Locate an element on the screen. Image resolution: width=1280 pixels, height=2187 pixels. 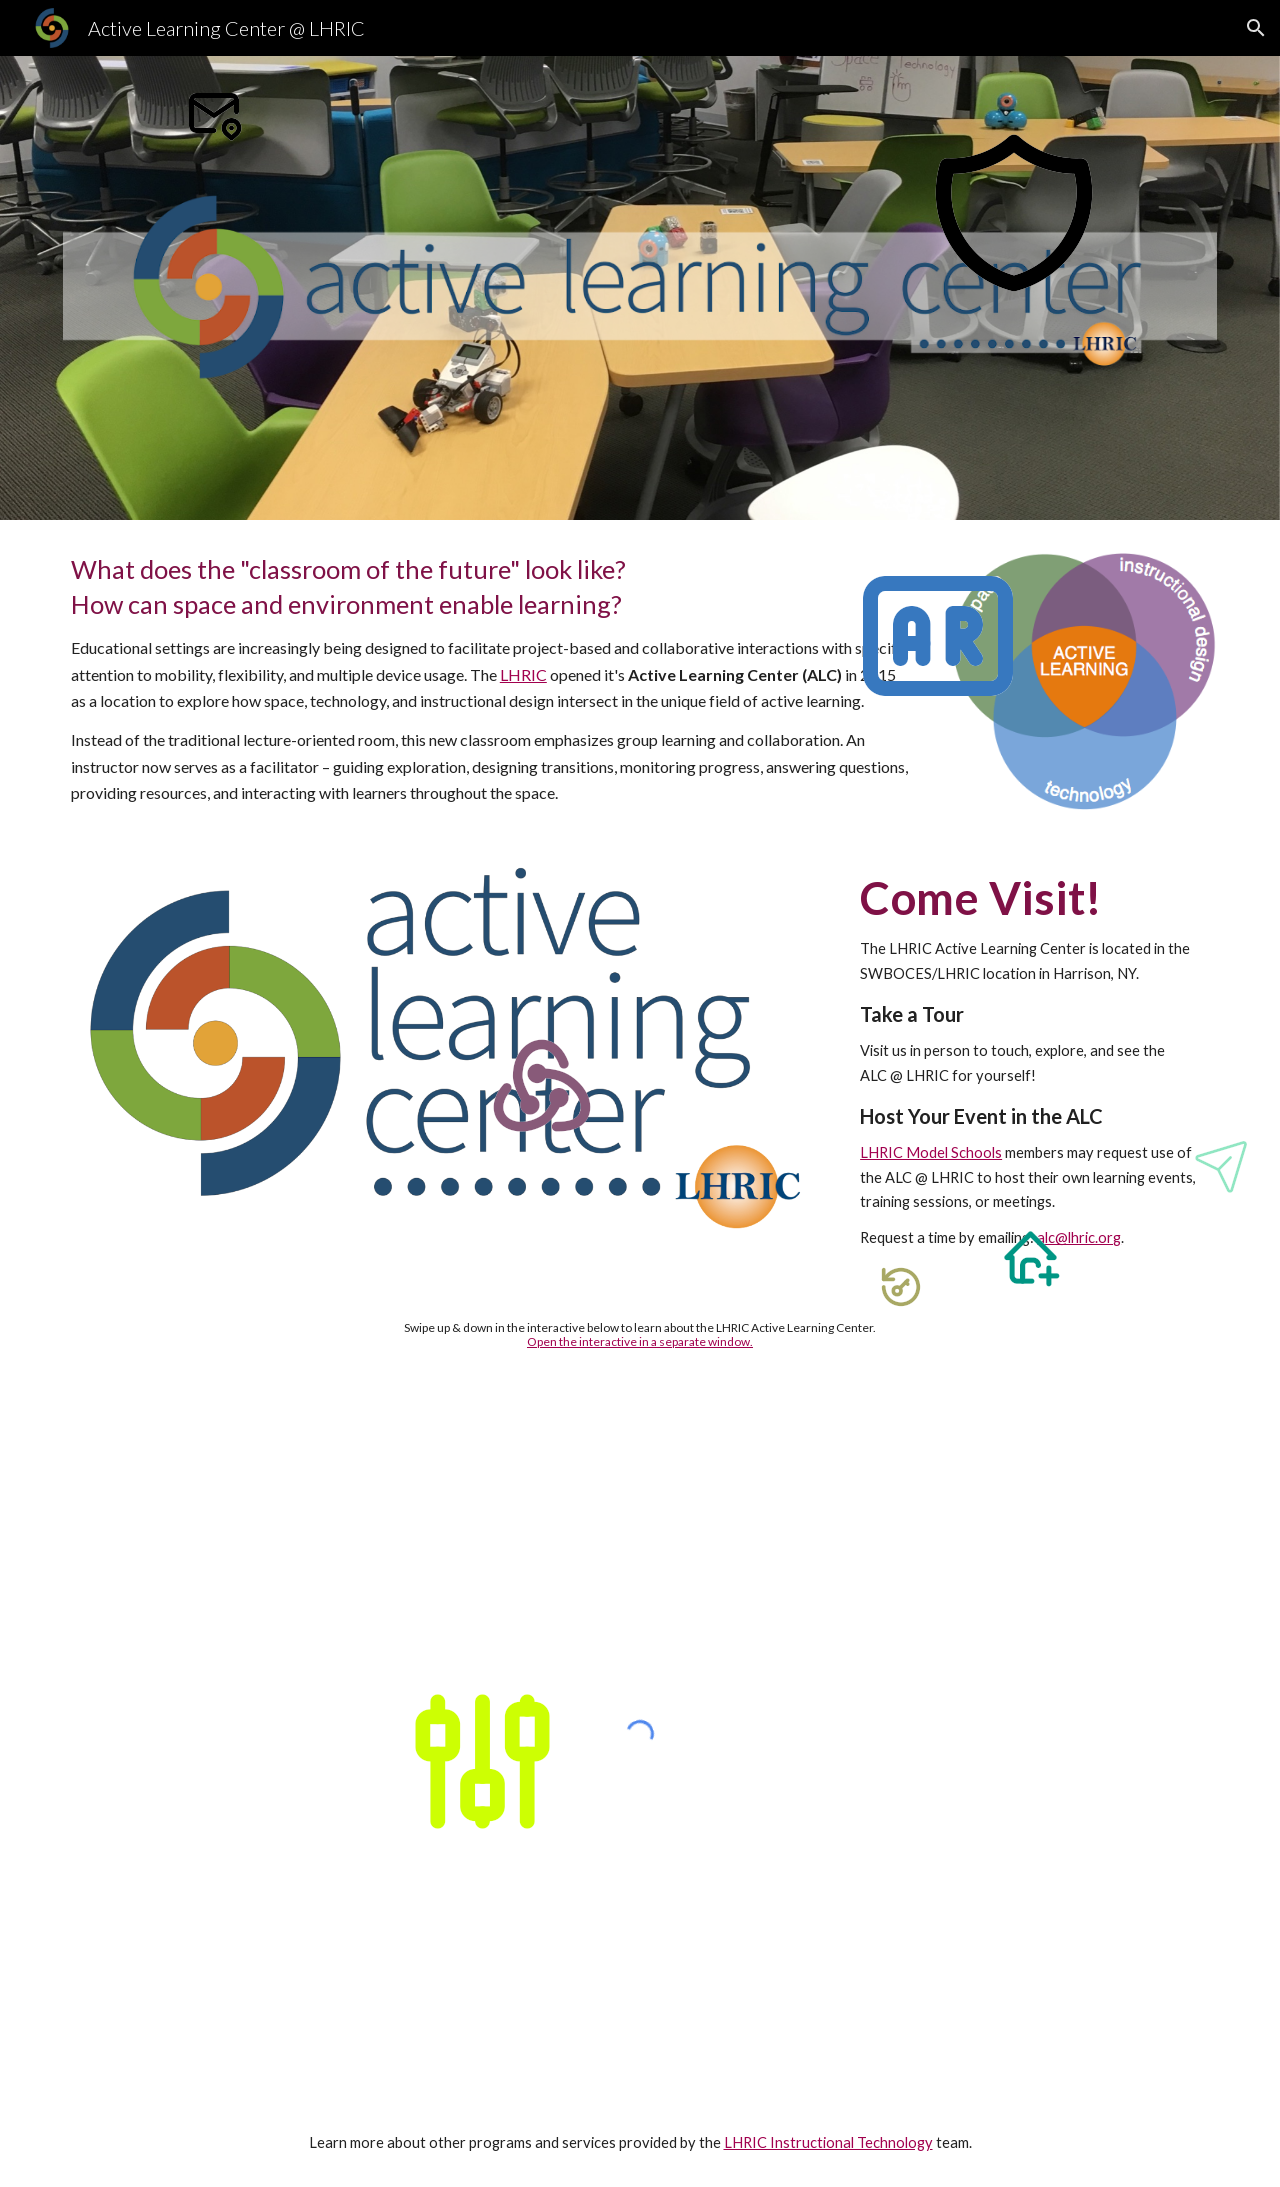
view candlestick chart for stock or crypto data is located at coordinates (482, 1761).